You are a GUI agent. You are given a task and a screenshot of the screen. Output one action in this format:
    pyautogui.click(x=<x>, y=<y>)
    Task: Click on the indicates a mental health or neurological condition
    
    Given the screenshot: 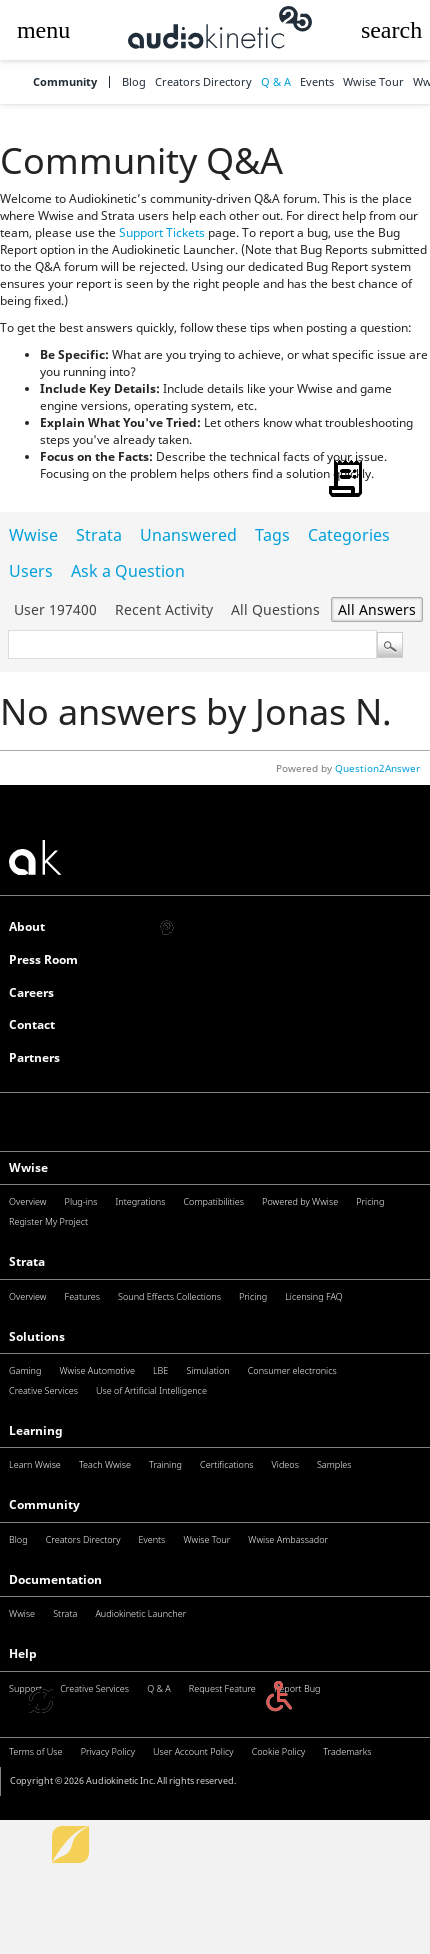 What is the action you would take?
    pyautogui.click(x=167, y=927)
    